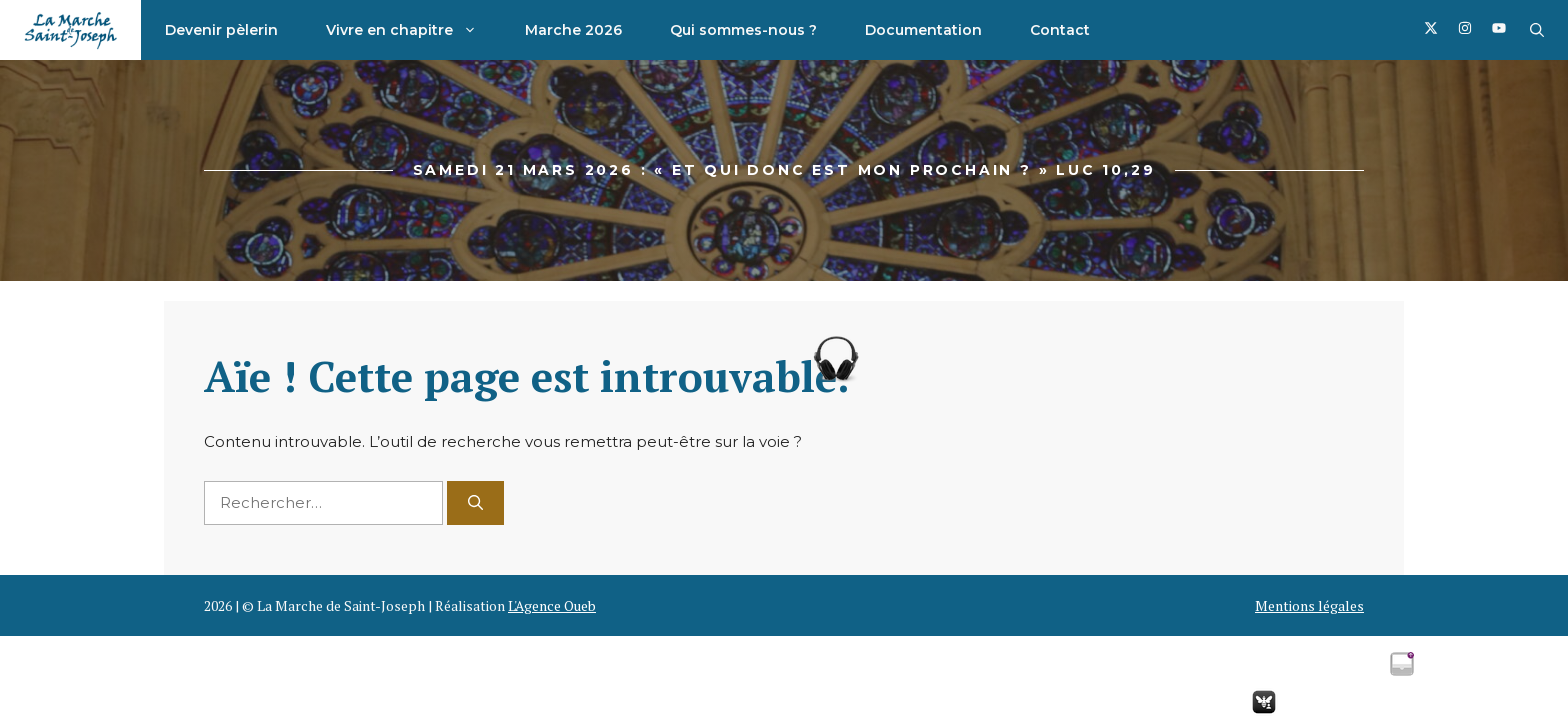 The width and height of the screenshot is (1568, 720). I want to click on open kandji device management agent, so click(1264, 702).